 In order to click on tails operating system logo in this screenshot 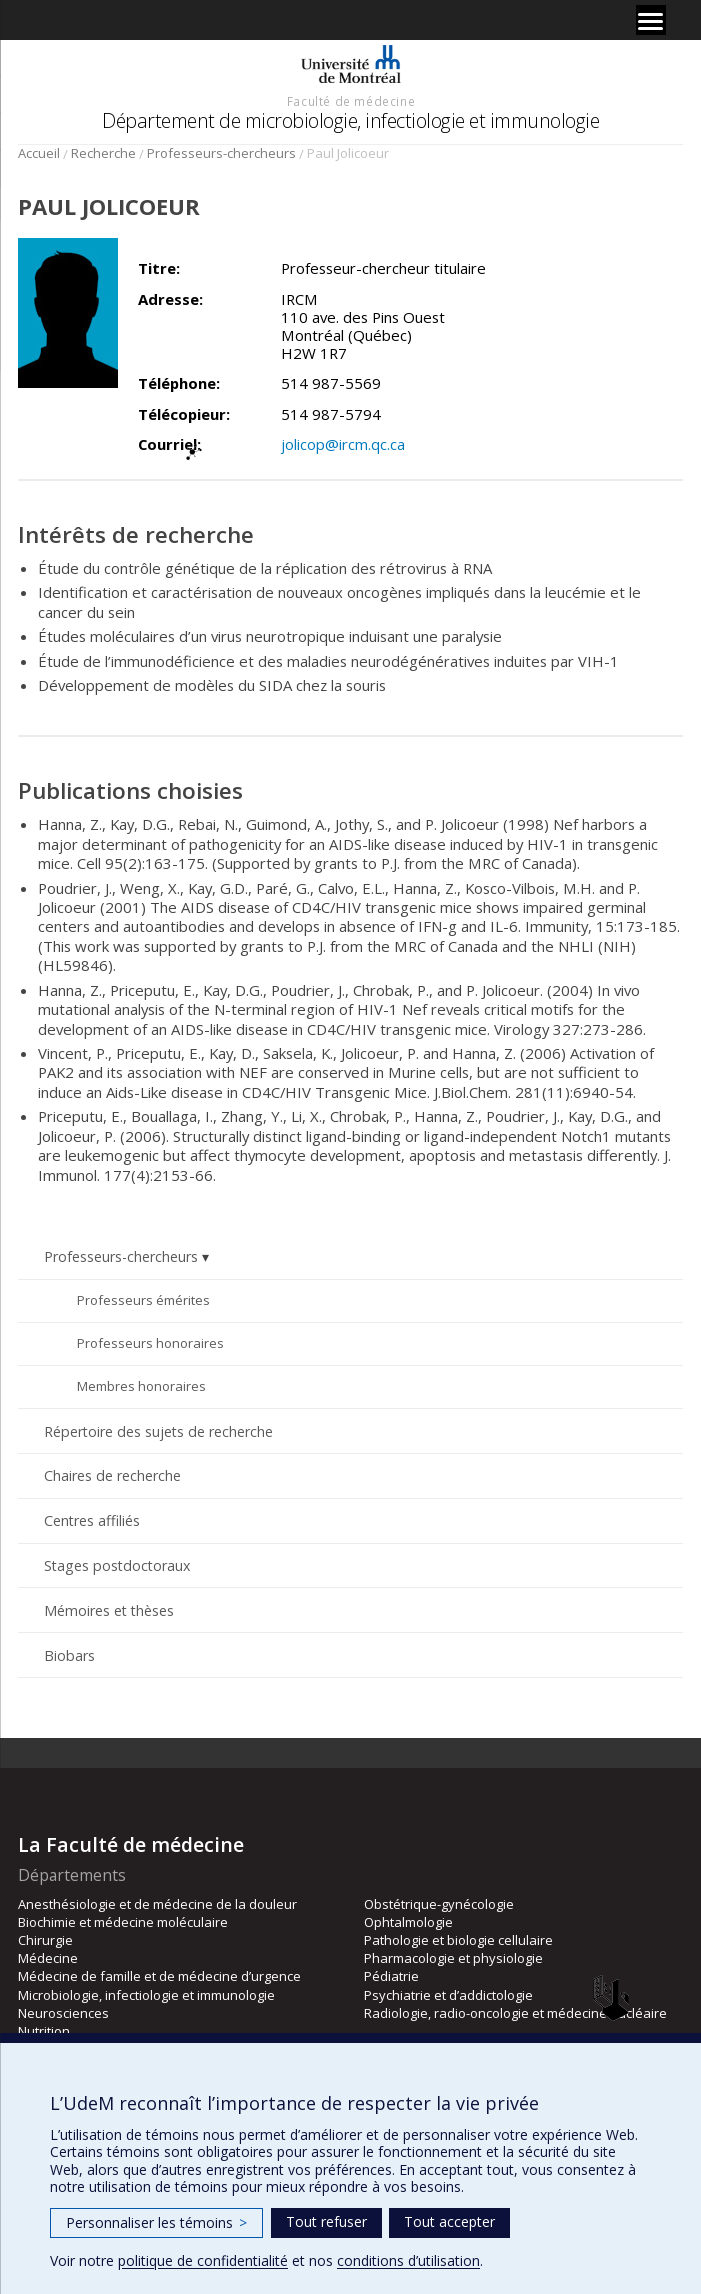, I will do `click(611, 1998)`.